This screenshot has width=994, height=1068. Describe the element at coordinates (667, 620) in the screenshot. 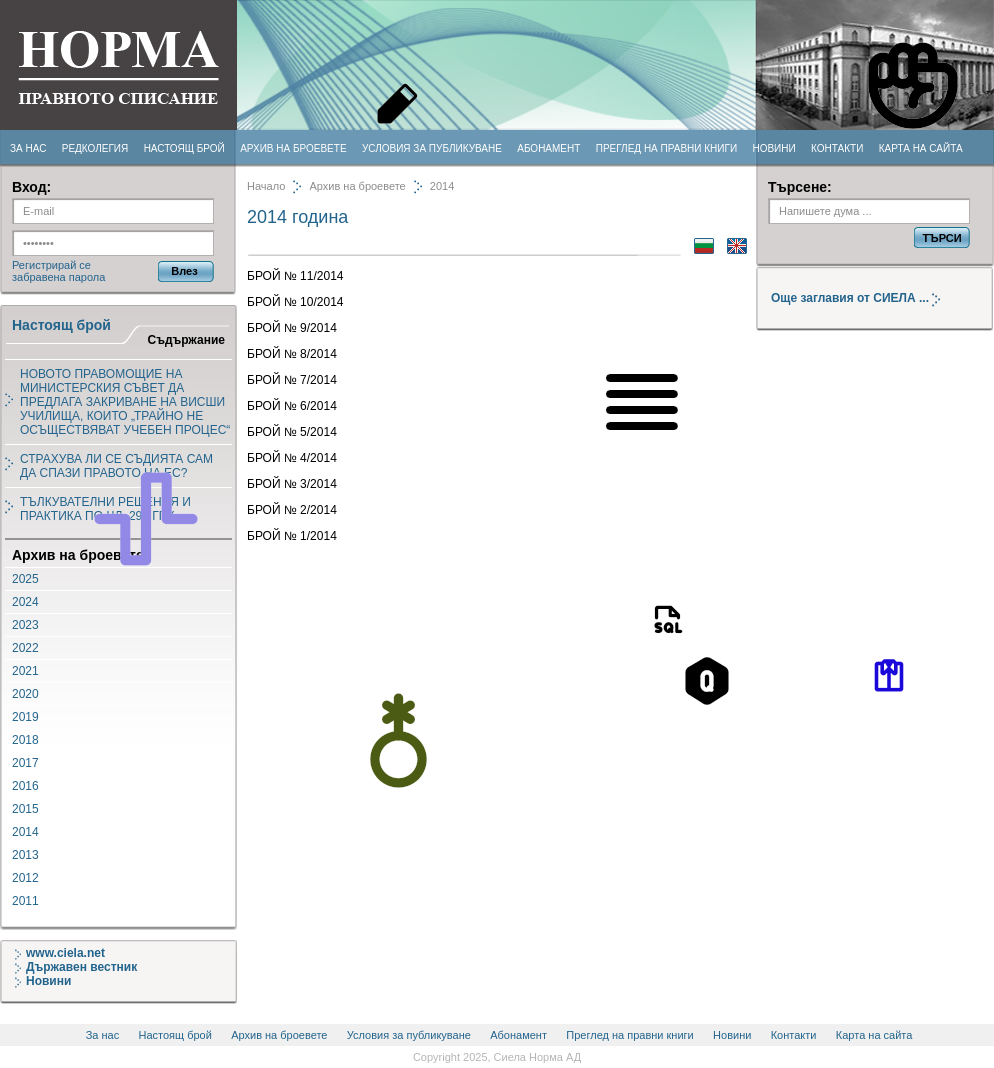

I see `open or view an SQL database file` at that location.